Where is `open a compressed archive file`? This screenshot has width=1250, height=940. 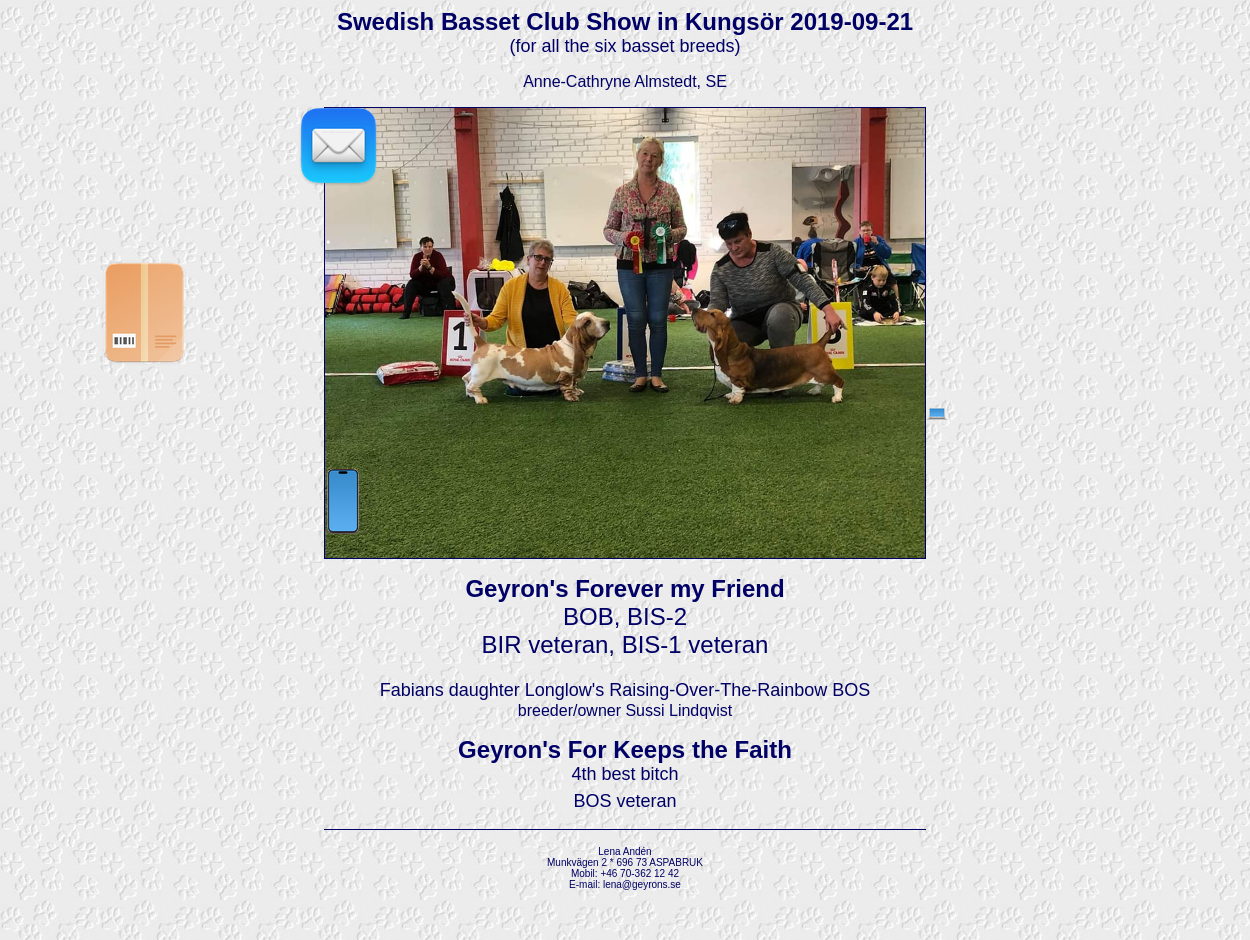
open a compressed archive file is located at coordinates (144, 312).